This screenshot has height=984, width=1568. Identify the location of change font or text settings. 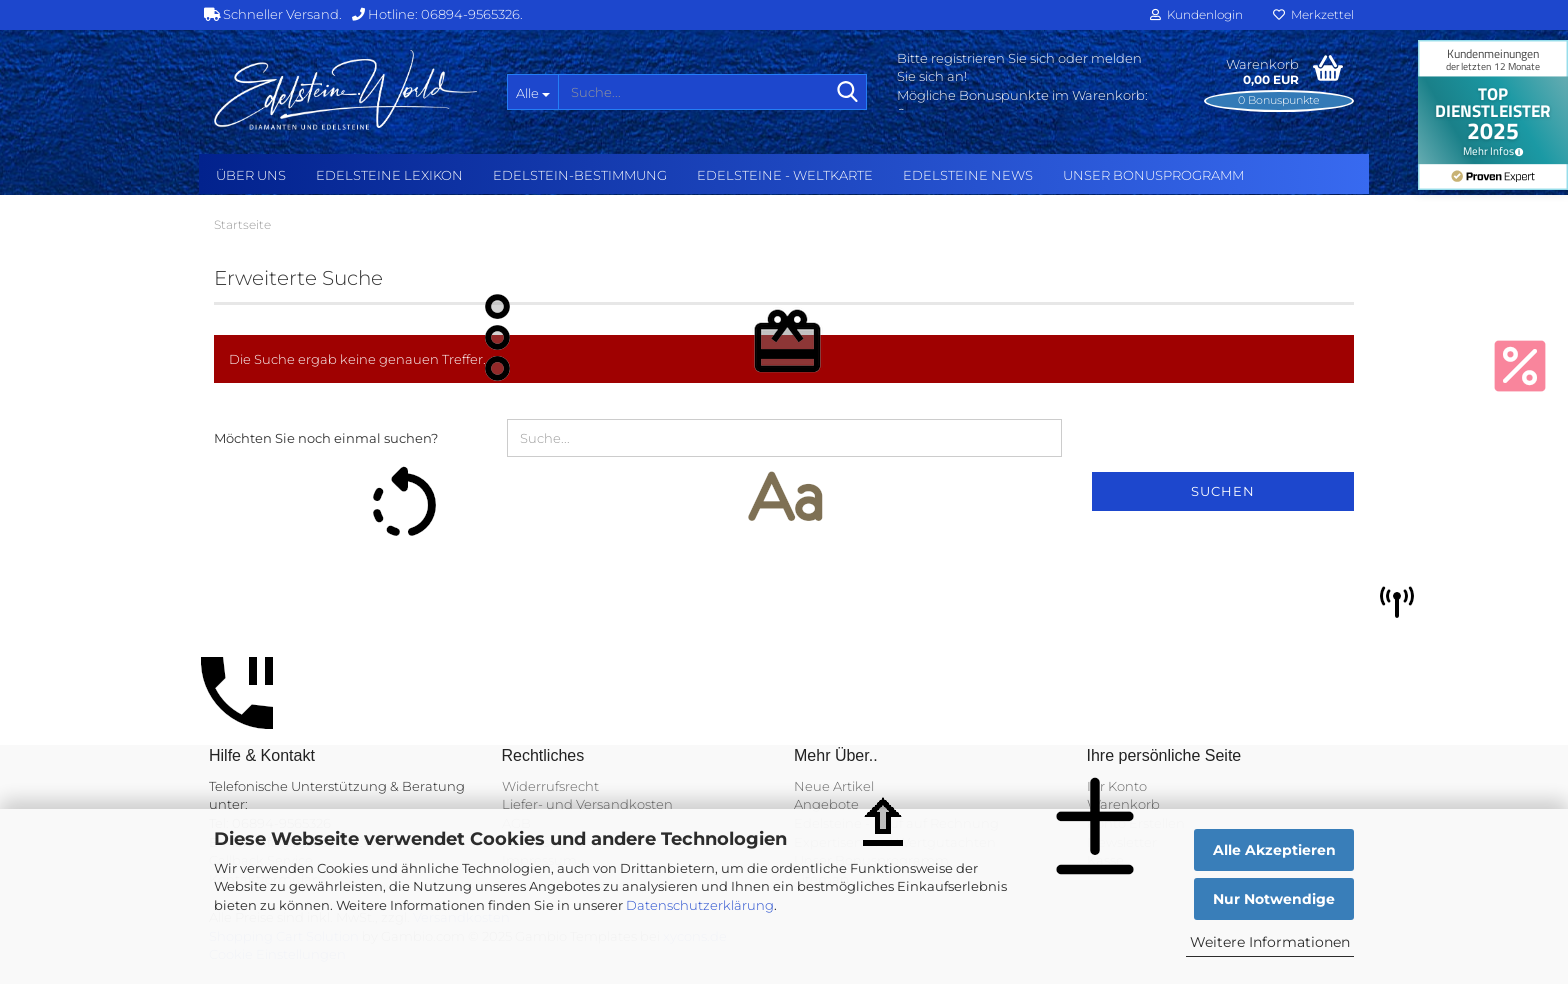
(786, 497).